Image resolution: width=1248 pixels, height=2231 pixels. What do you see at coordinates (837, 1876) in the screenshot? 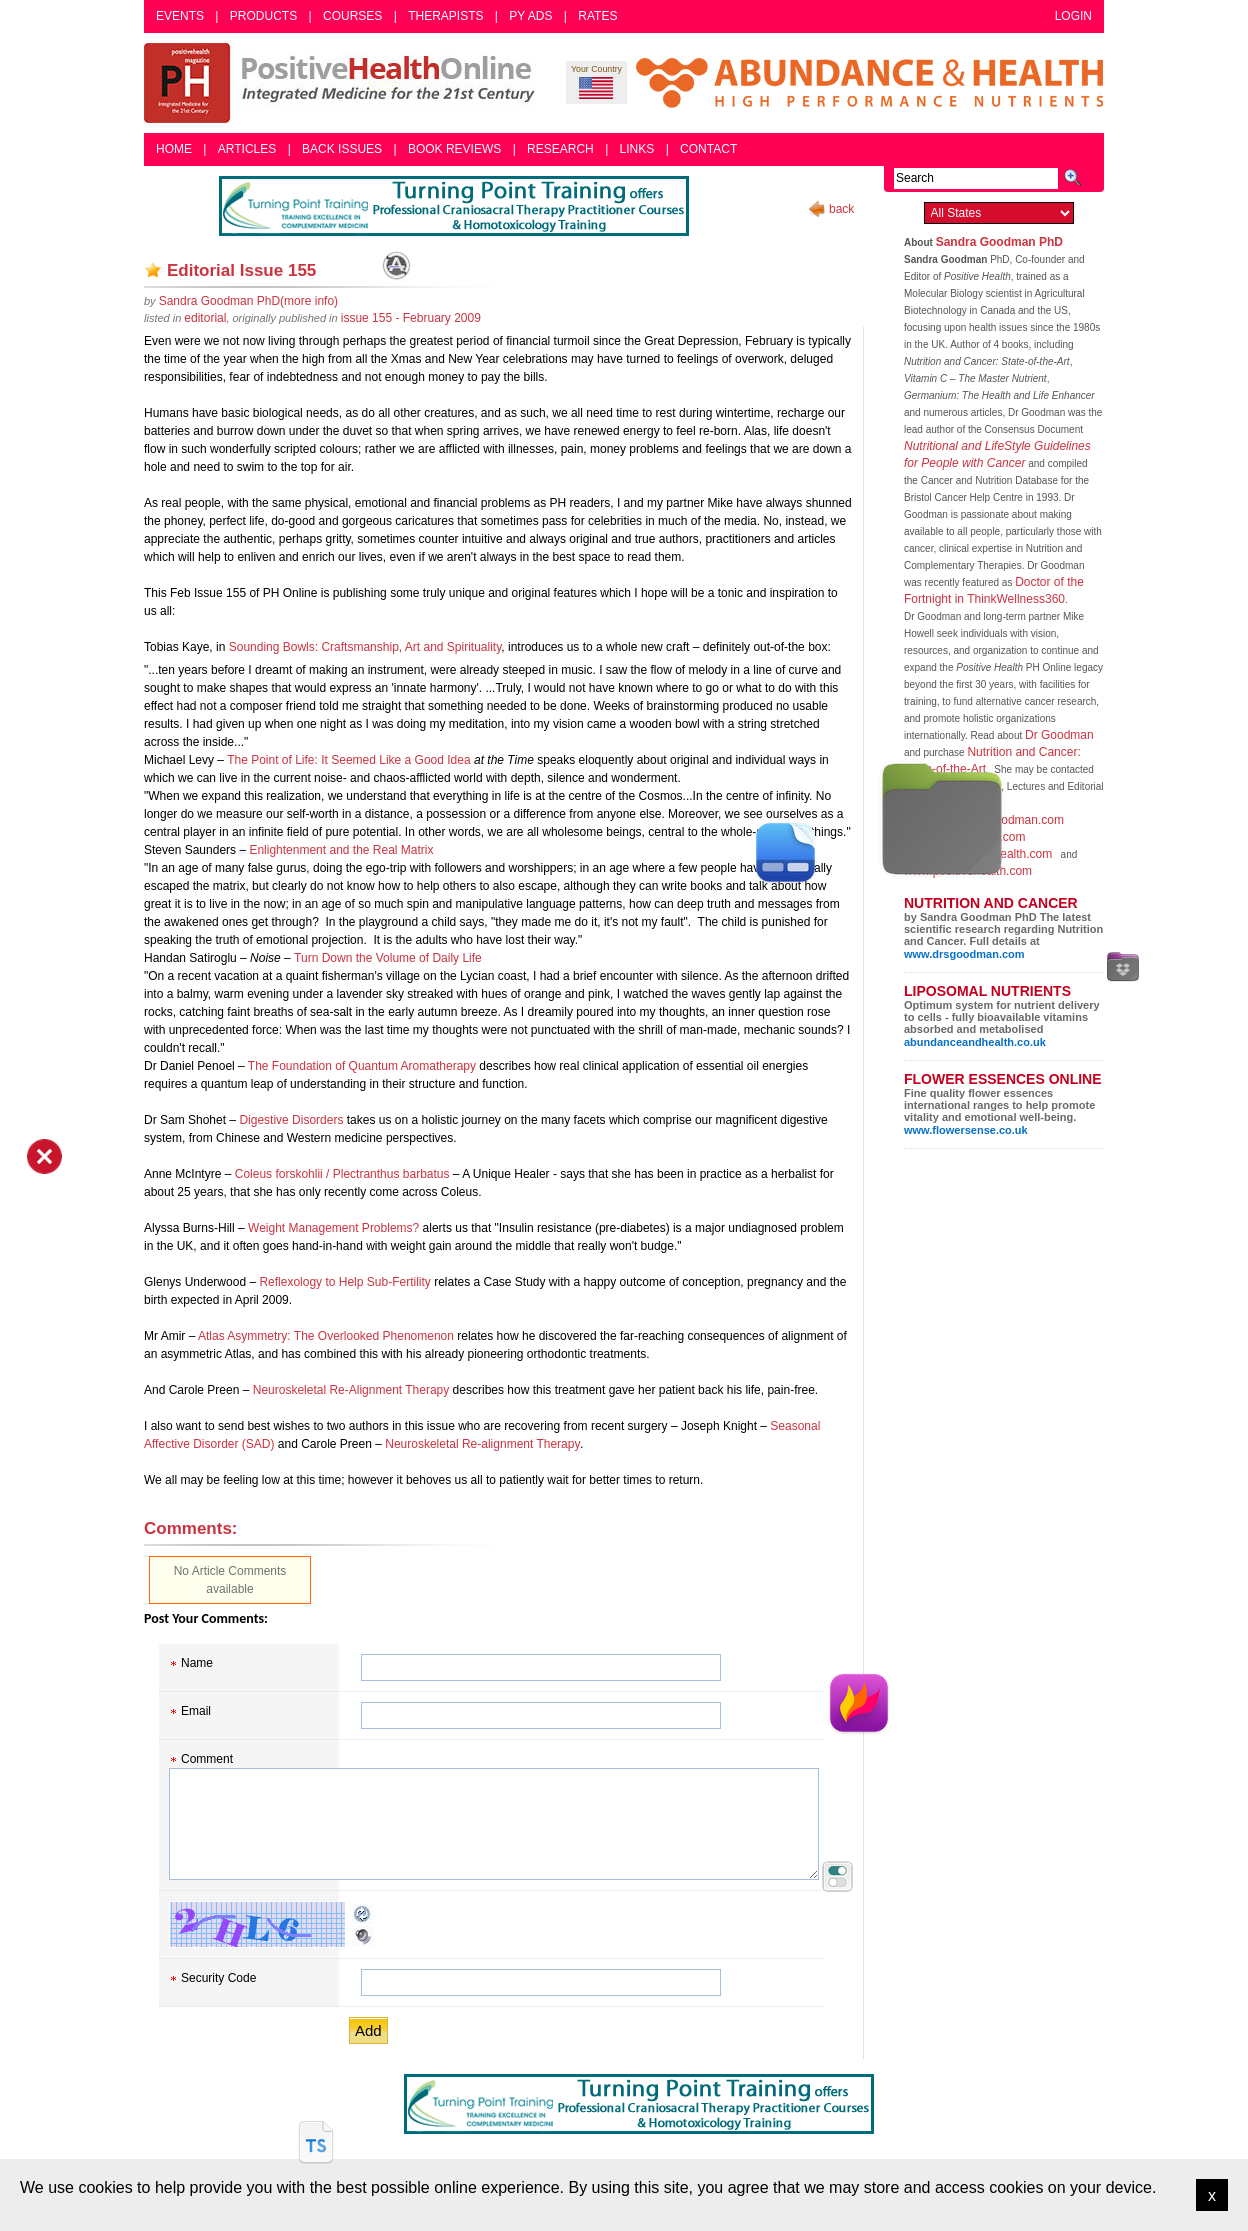
I see `open gnome tweaks to customize system settings` at bounding box center [837, 1876].